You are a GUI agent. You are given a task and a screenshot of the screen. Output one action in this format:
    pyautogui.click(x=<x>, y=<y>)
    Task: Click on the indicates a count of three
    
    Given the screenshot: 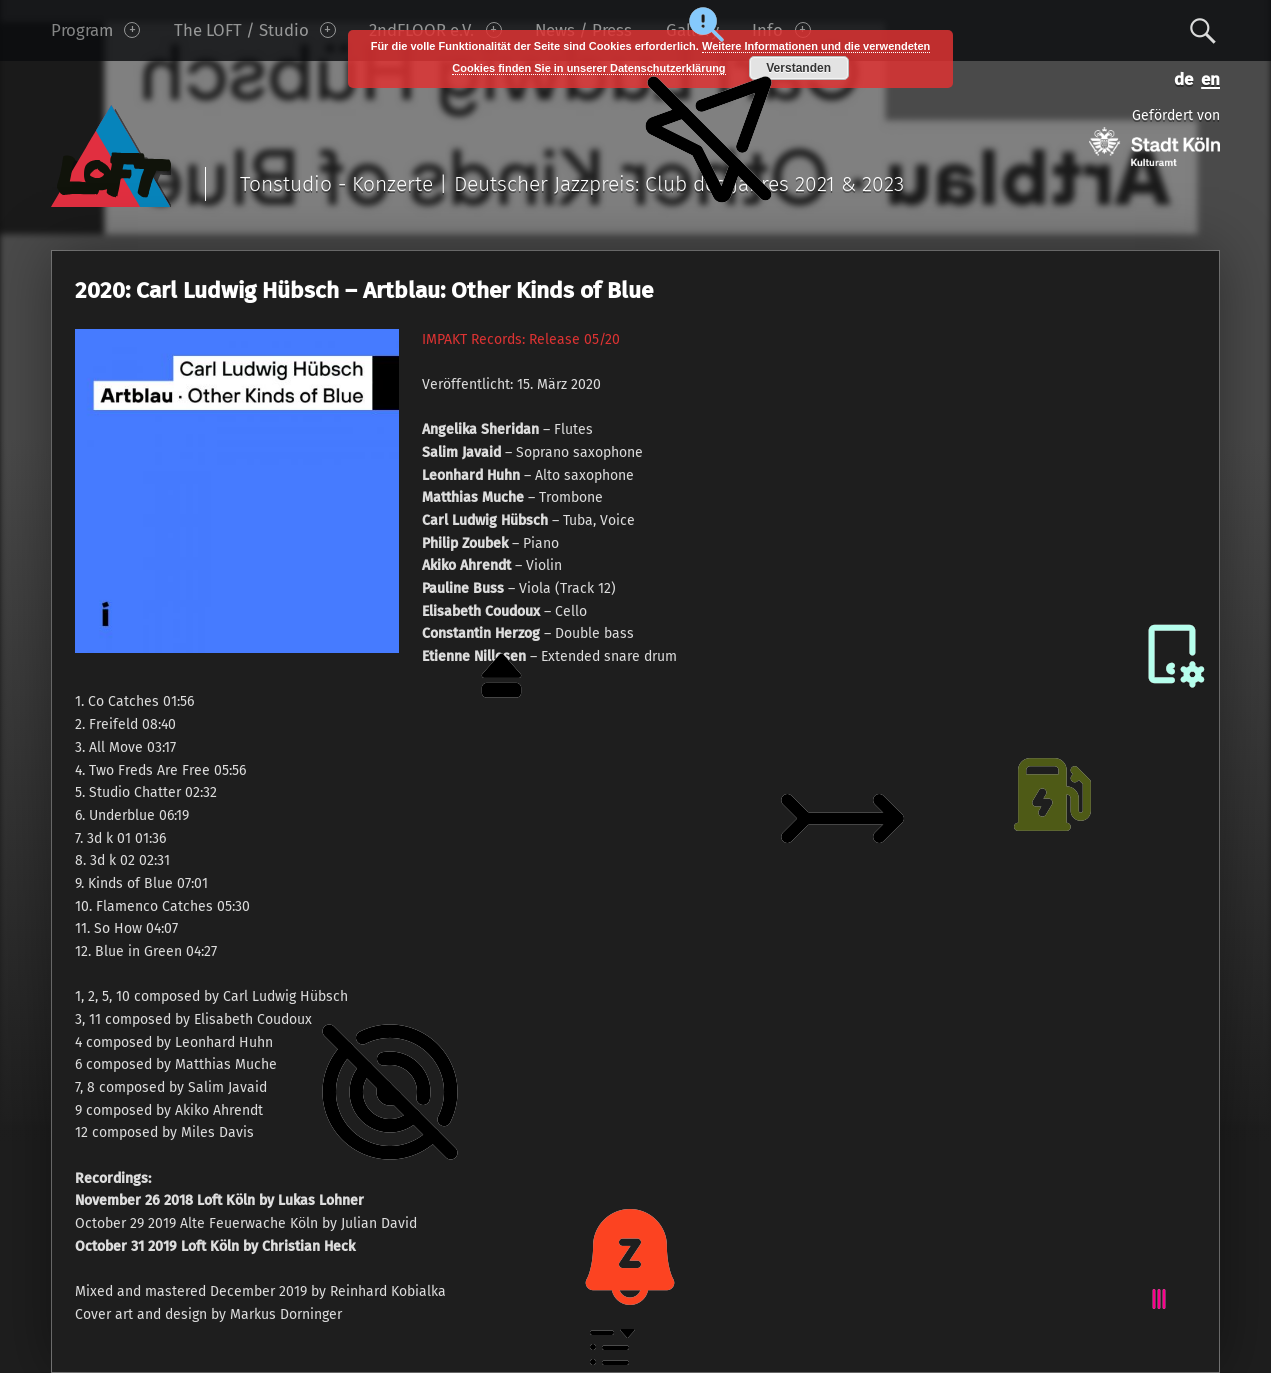 What is the action you would take?
    pyautogui.click(x=1159, y=1299)
    